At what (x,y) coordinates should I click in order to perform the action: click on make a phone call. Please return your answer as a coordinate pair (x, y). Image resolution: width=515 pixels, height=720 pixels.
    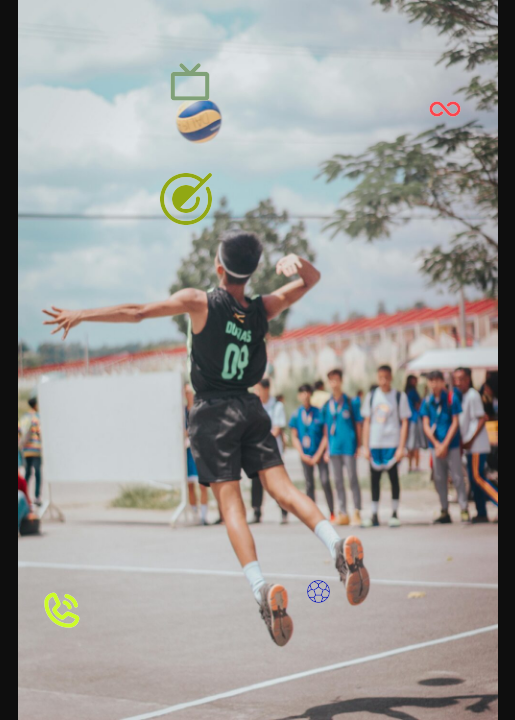
    Looking at the image, I should click on (62, 609).